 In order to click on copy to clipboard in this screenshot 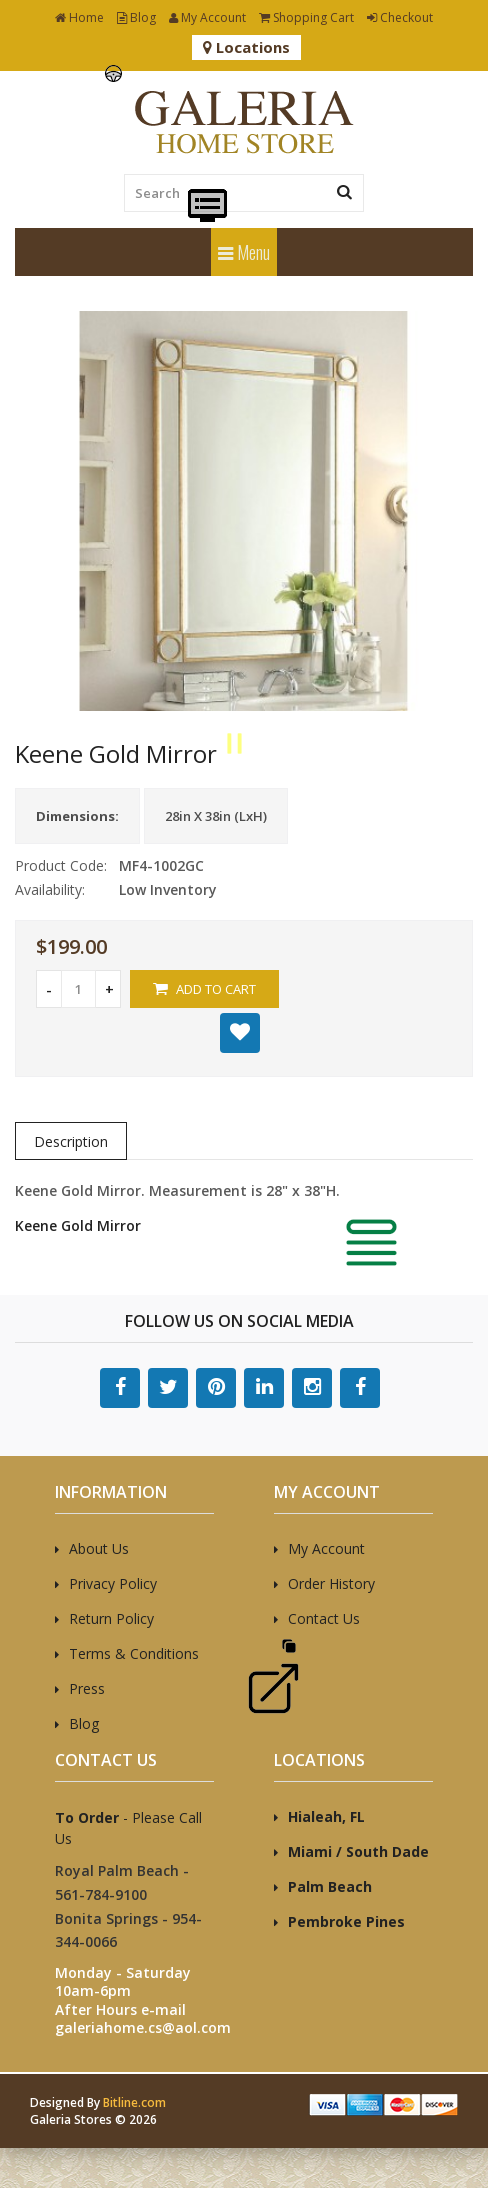, I will do `click(289, 1646)`.